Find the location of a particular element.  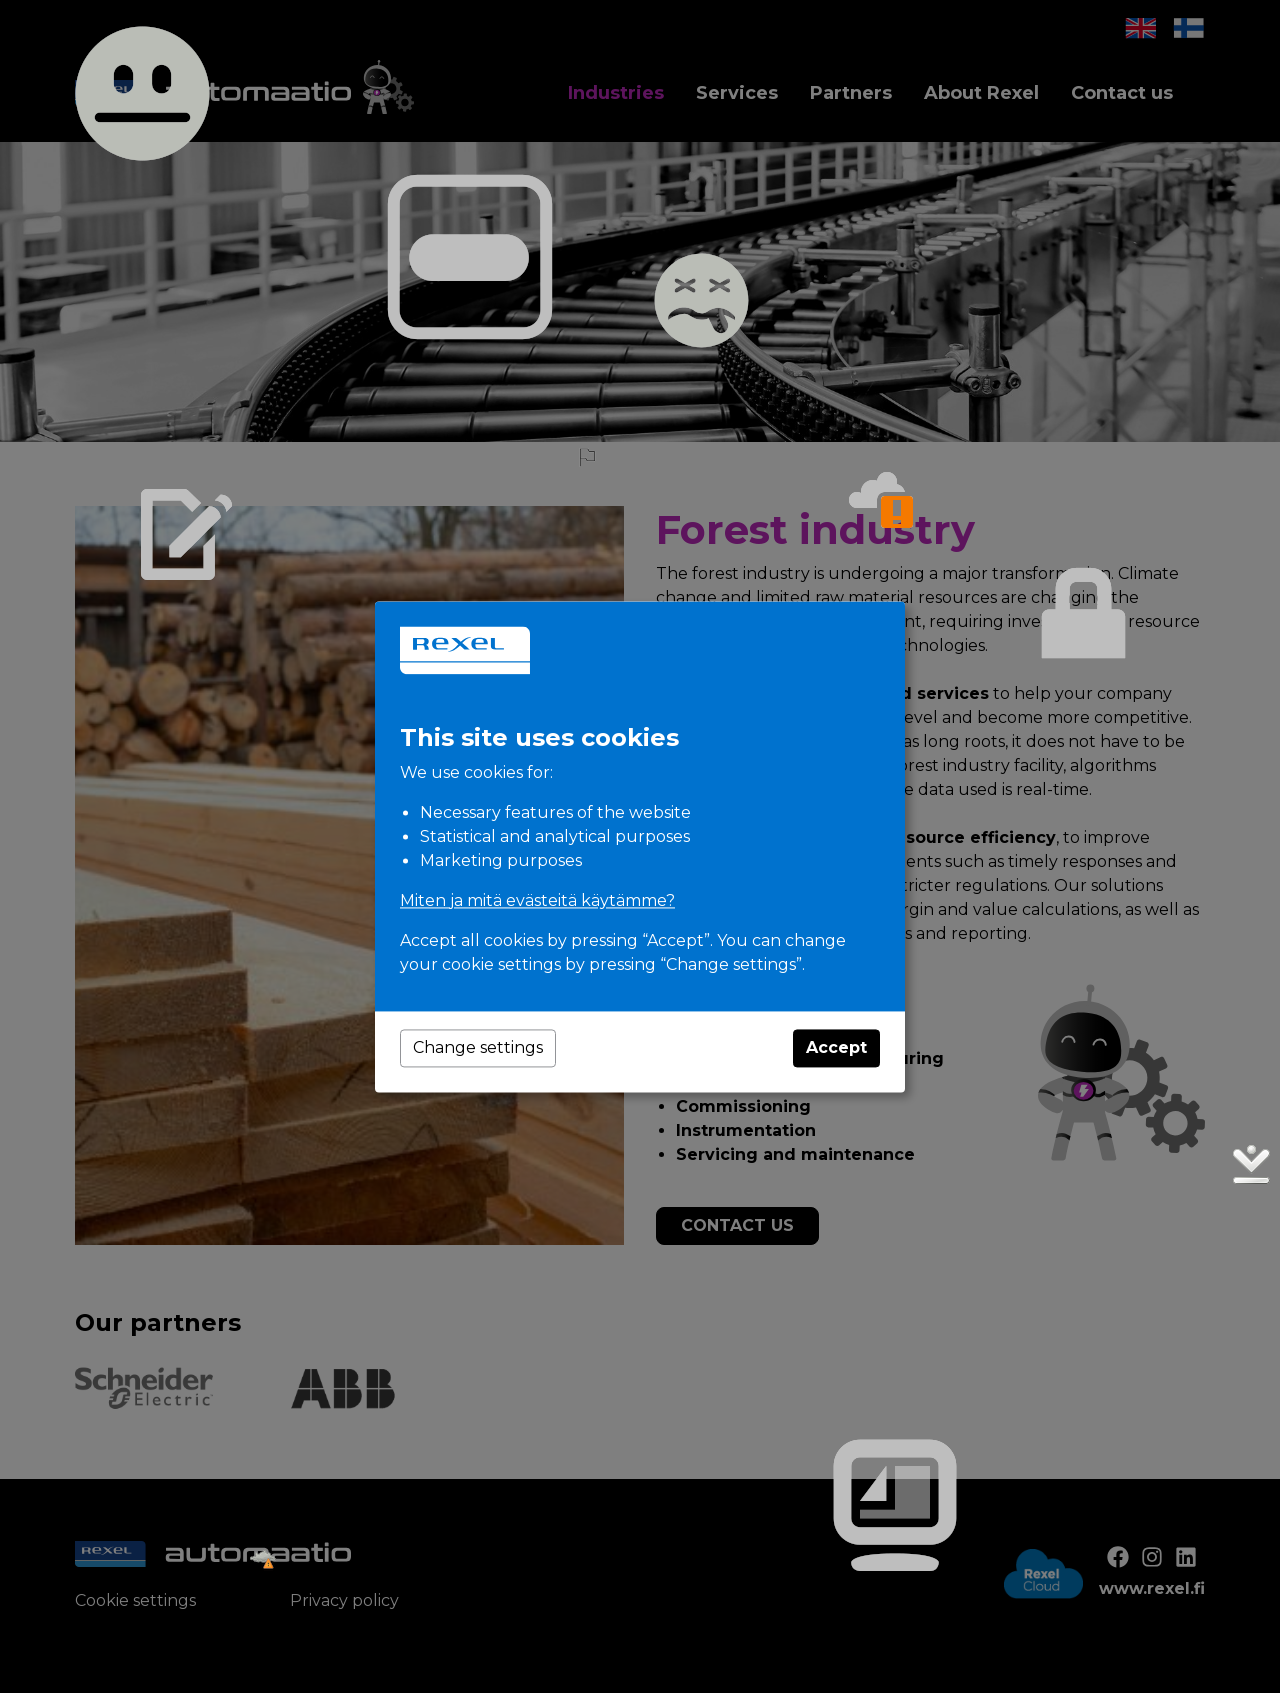

indicates severe weather warning in your area is located at coordinates (263, 1558).